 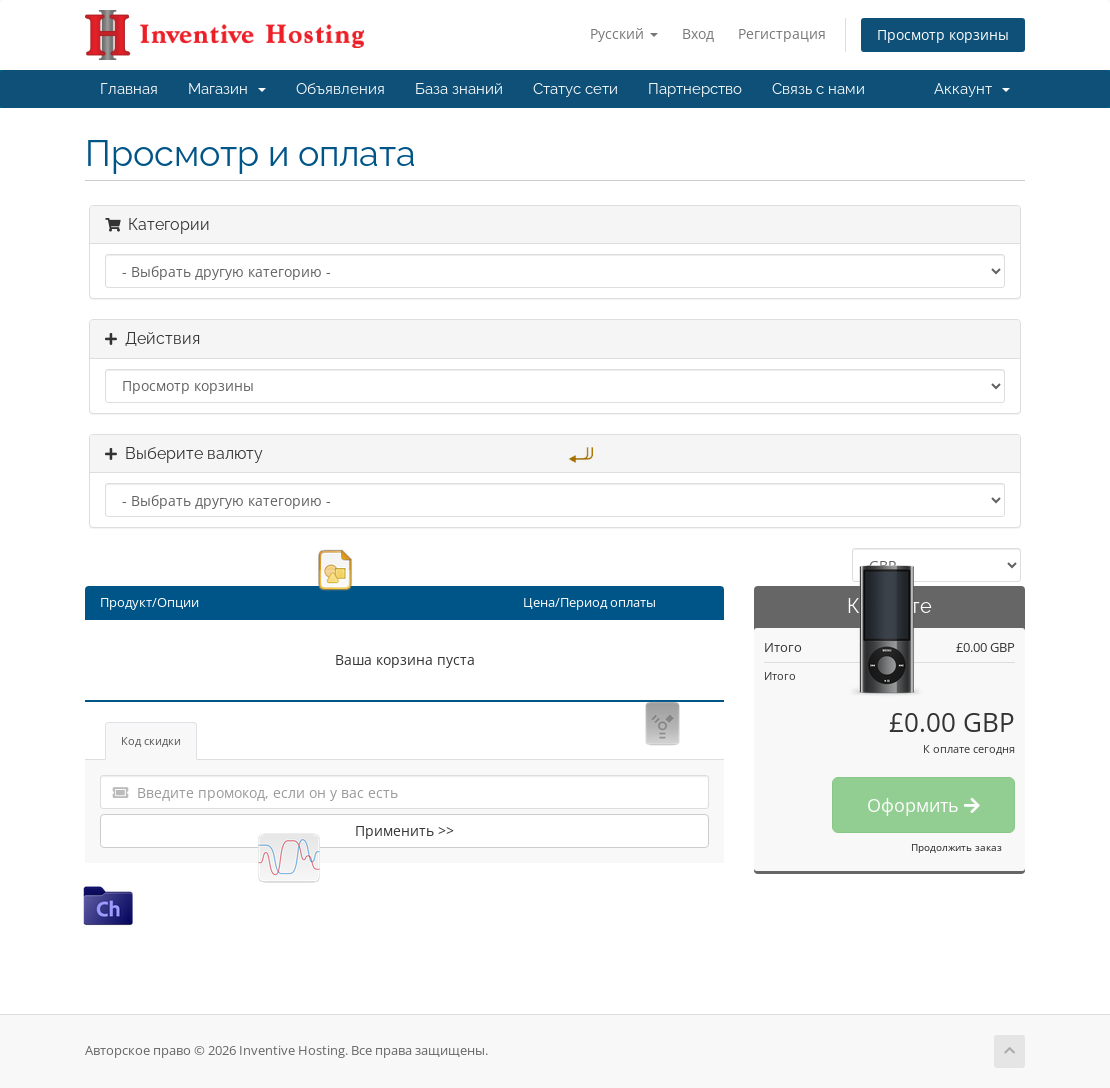 I want to click on open adobe character animator project folder, so click(x=108, y=907).